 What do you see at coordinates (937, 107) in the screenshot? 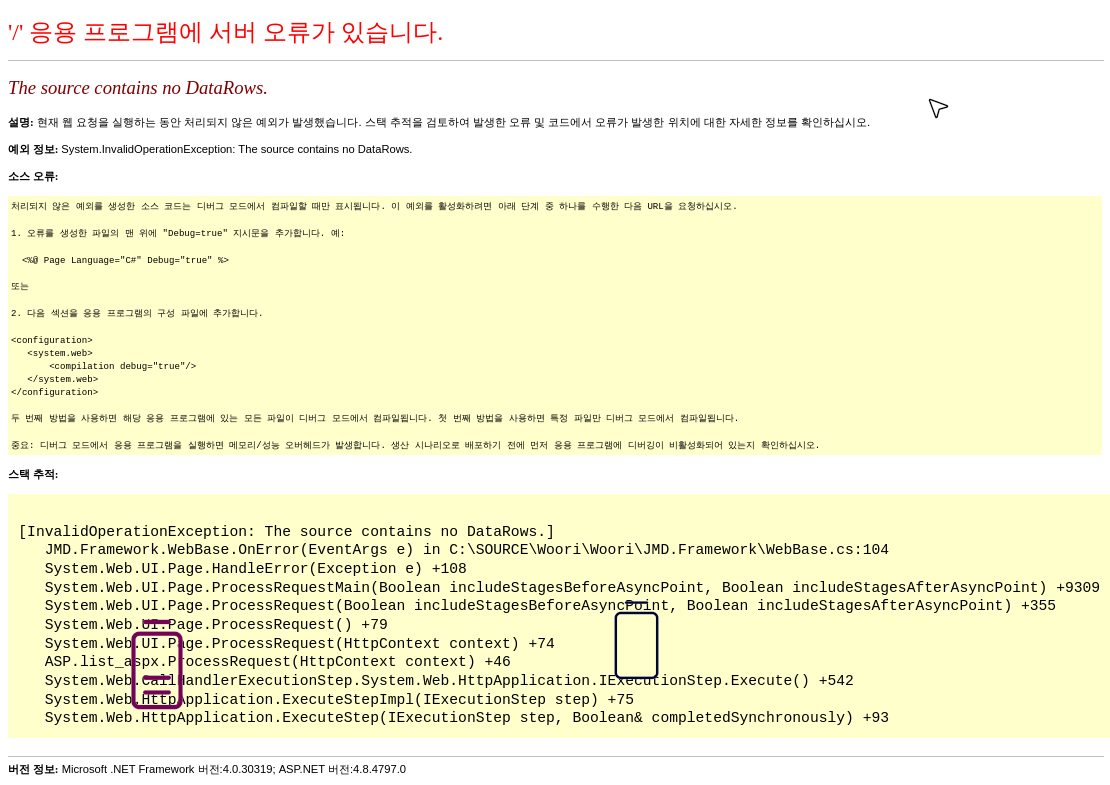
I see `tap to navigate to a destination` at bounding box center [937, 107].